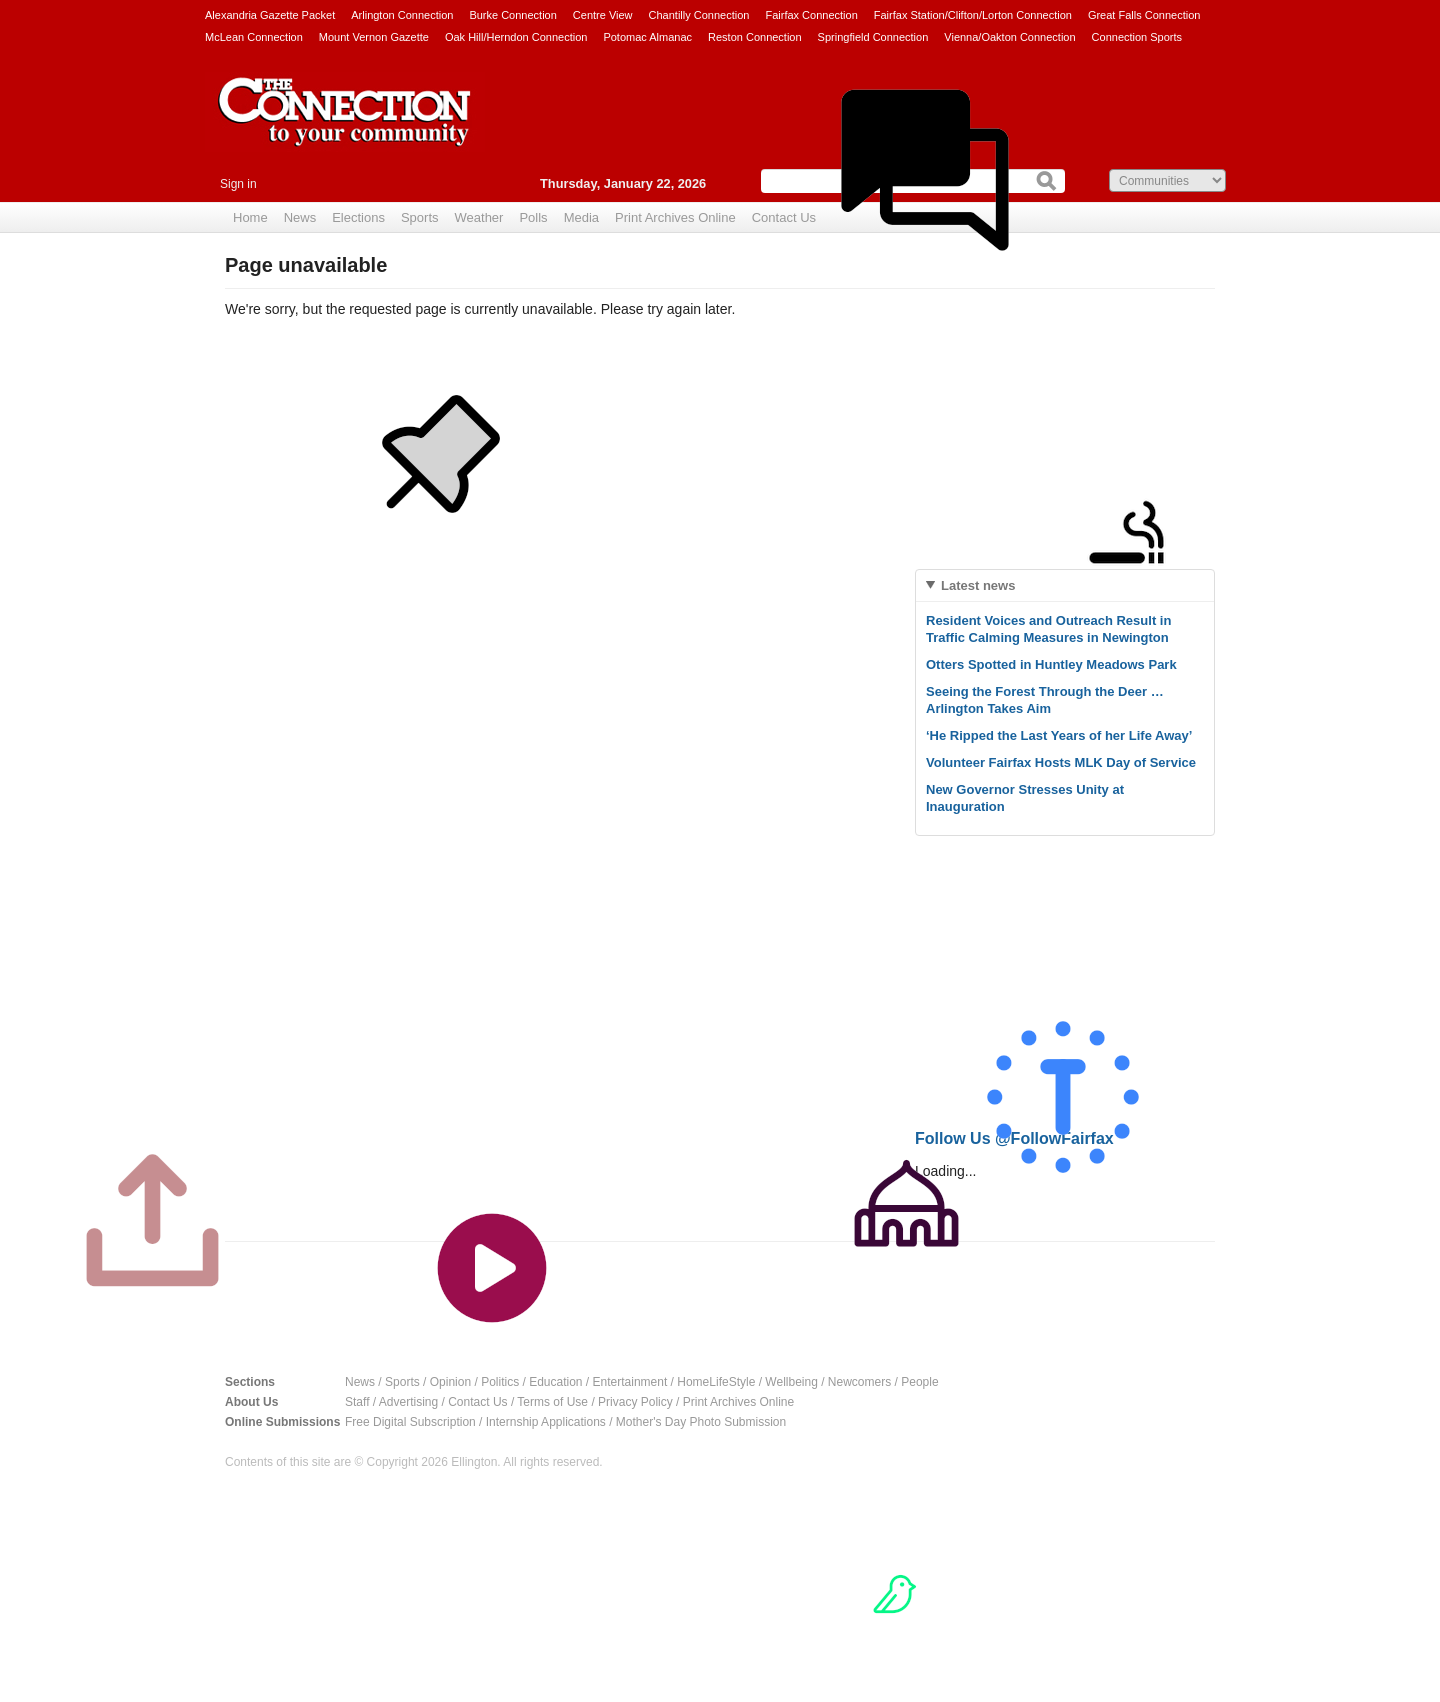  Describe the element at coordinates (1063, 1097) in the screenshot. I see `indicates text formatting or typography options` at that location.